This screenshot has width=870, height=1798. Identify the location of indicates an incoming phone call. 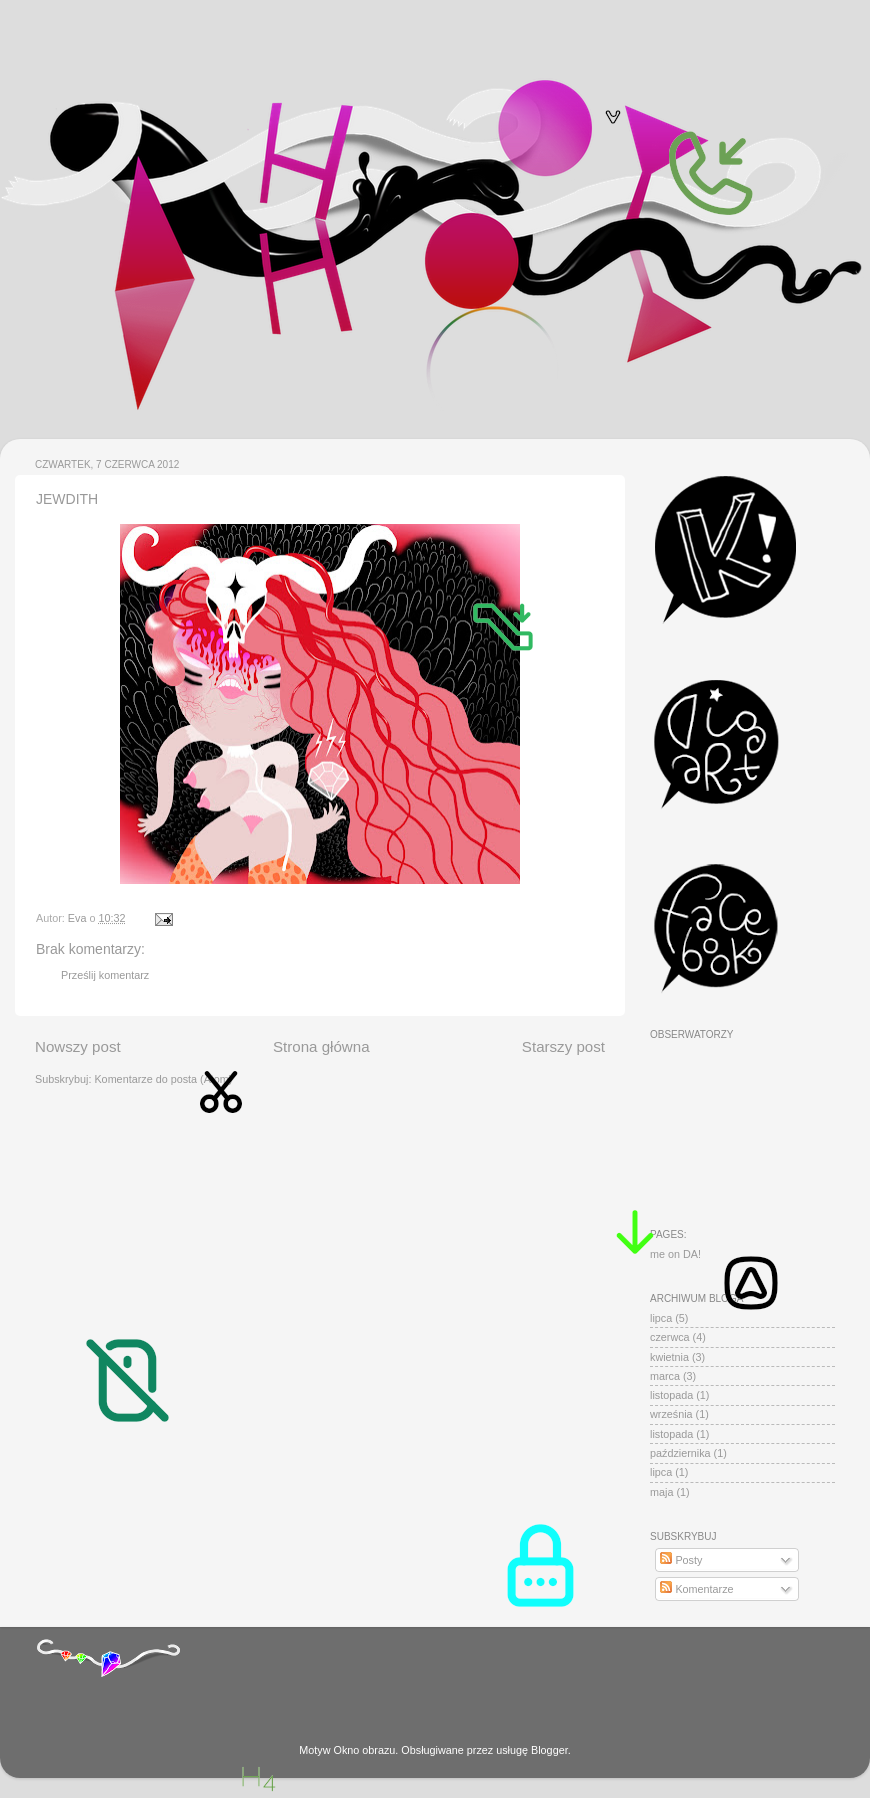
(712, 171).